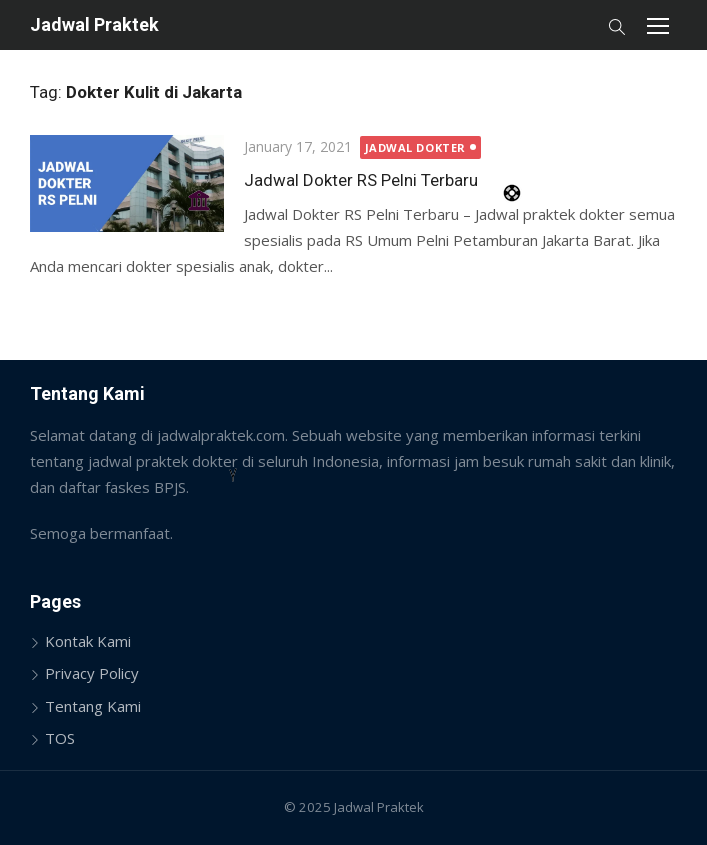 The height and width of the screenshot is (845, 707). I want to click on access educational or institutional resources, so click(199, 200).